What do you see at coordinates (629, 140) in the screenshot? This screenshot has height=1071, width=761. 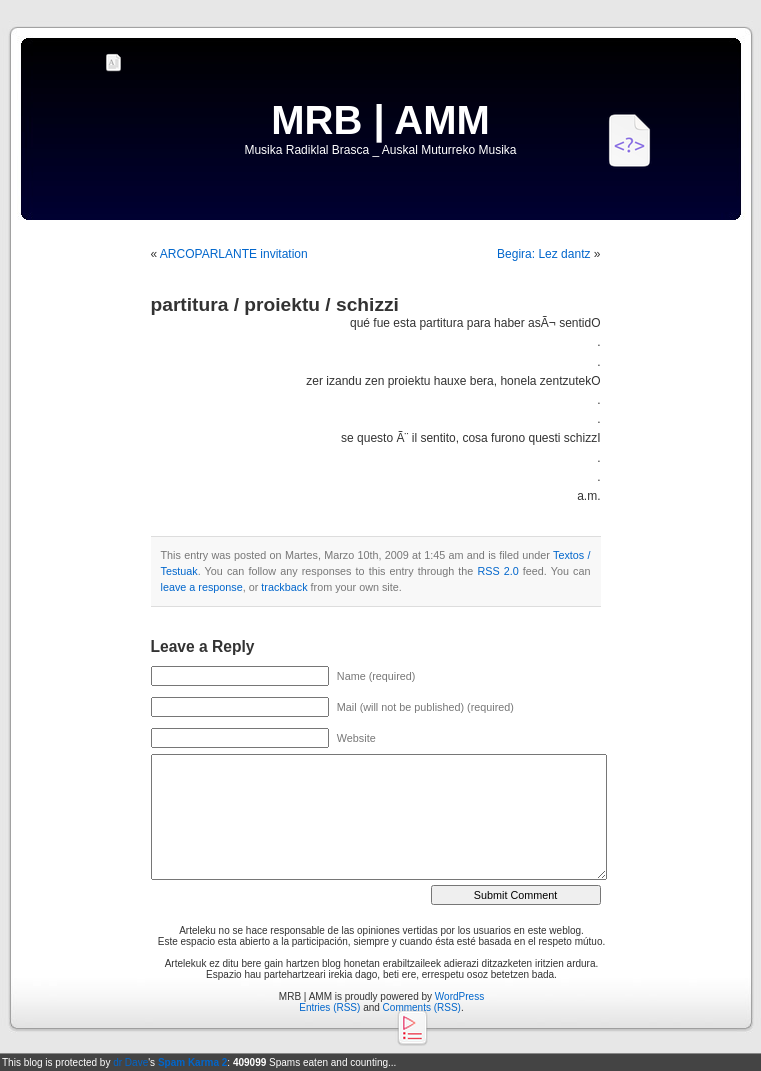 I see `indicates a PHP script or code file` at bounding box center [629, 140].